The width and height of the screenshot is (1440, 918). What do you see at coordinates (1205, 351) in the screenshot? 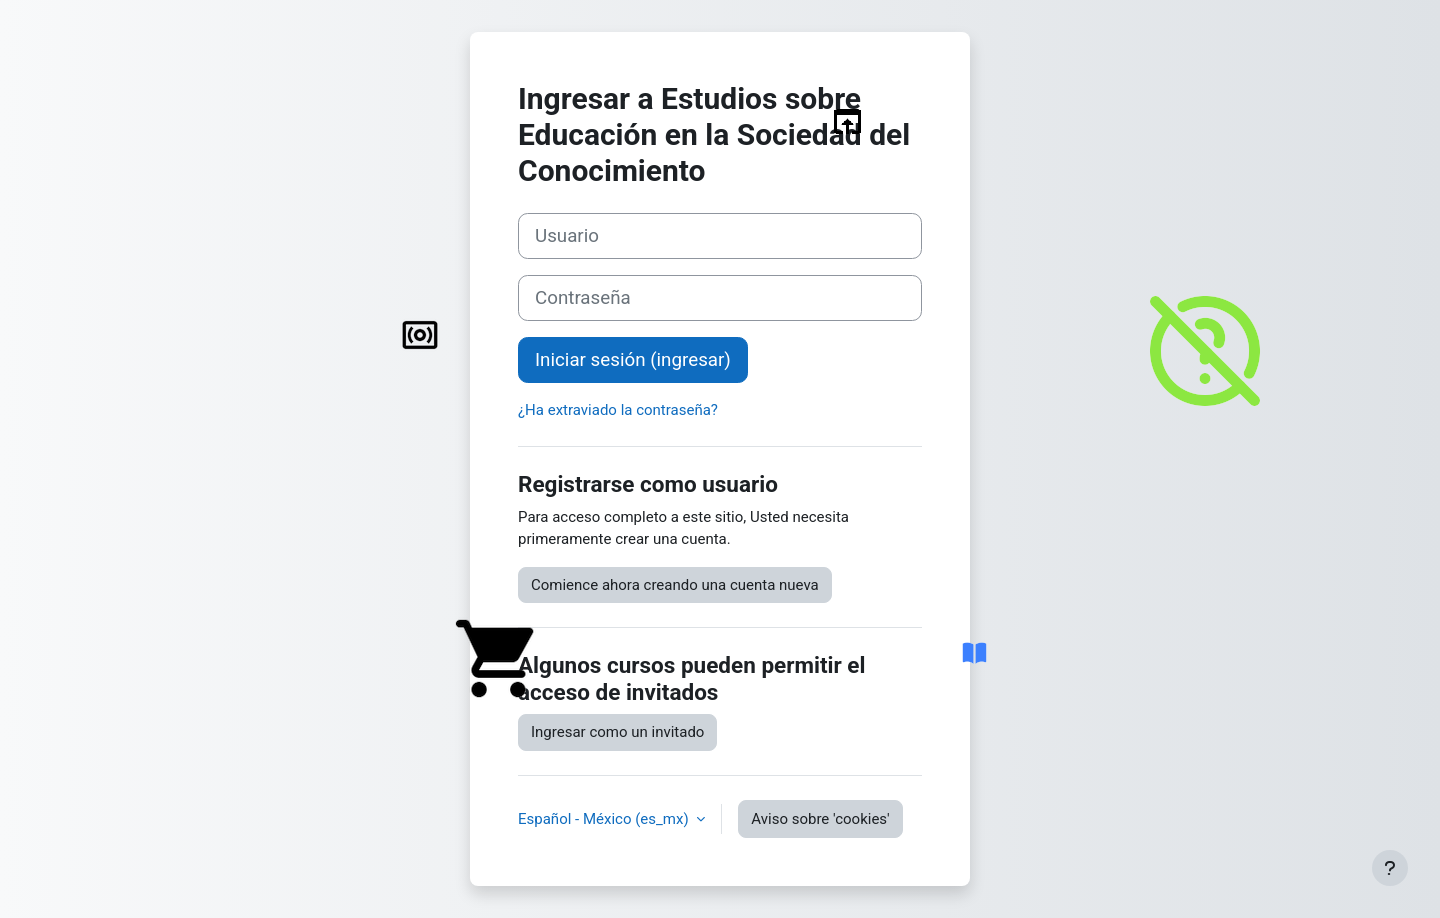
I see `help or support is currently unavailable` at bounding box center [1205, 351].